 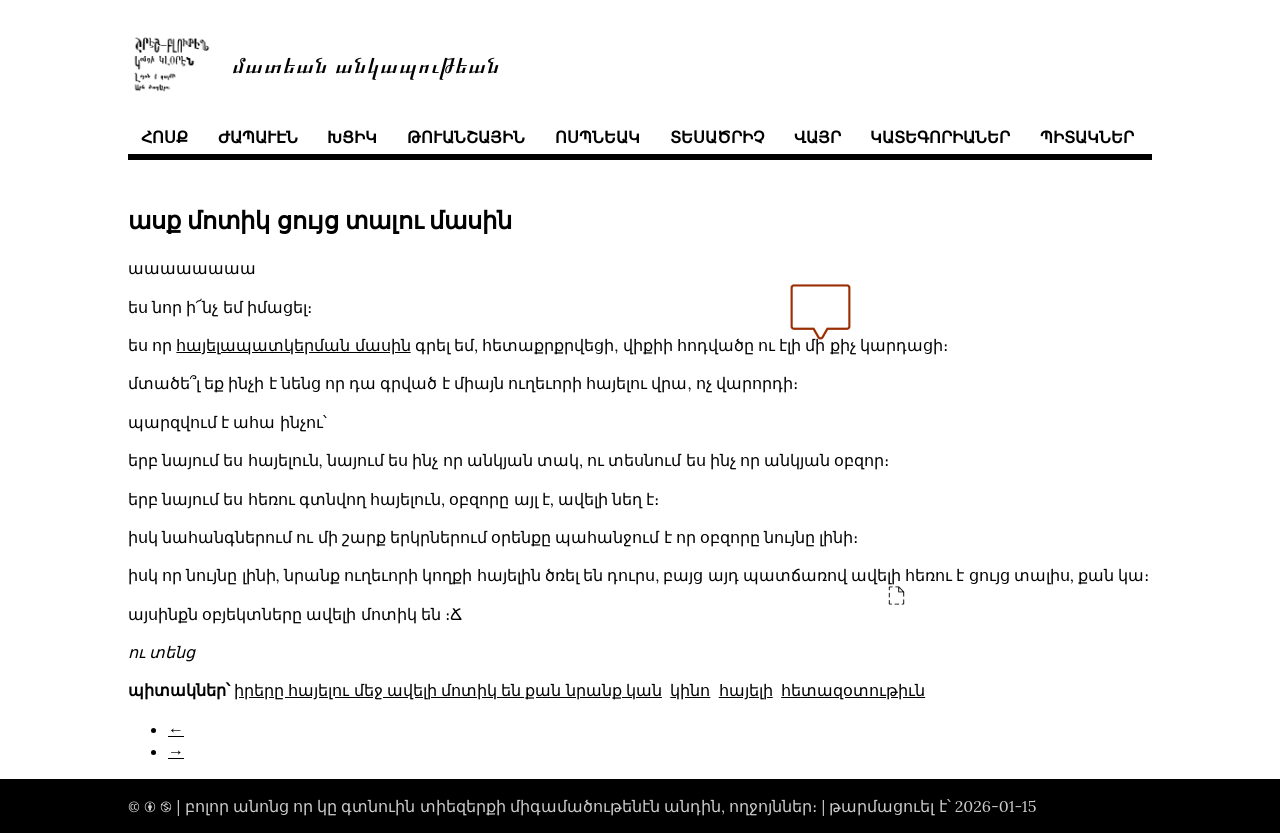 What do you see at coordinates (820, 309) in the screenshot?
I see `open chat or messaging` at bounding box center [820, 309].